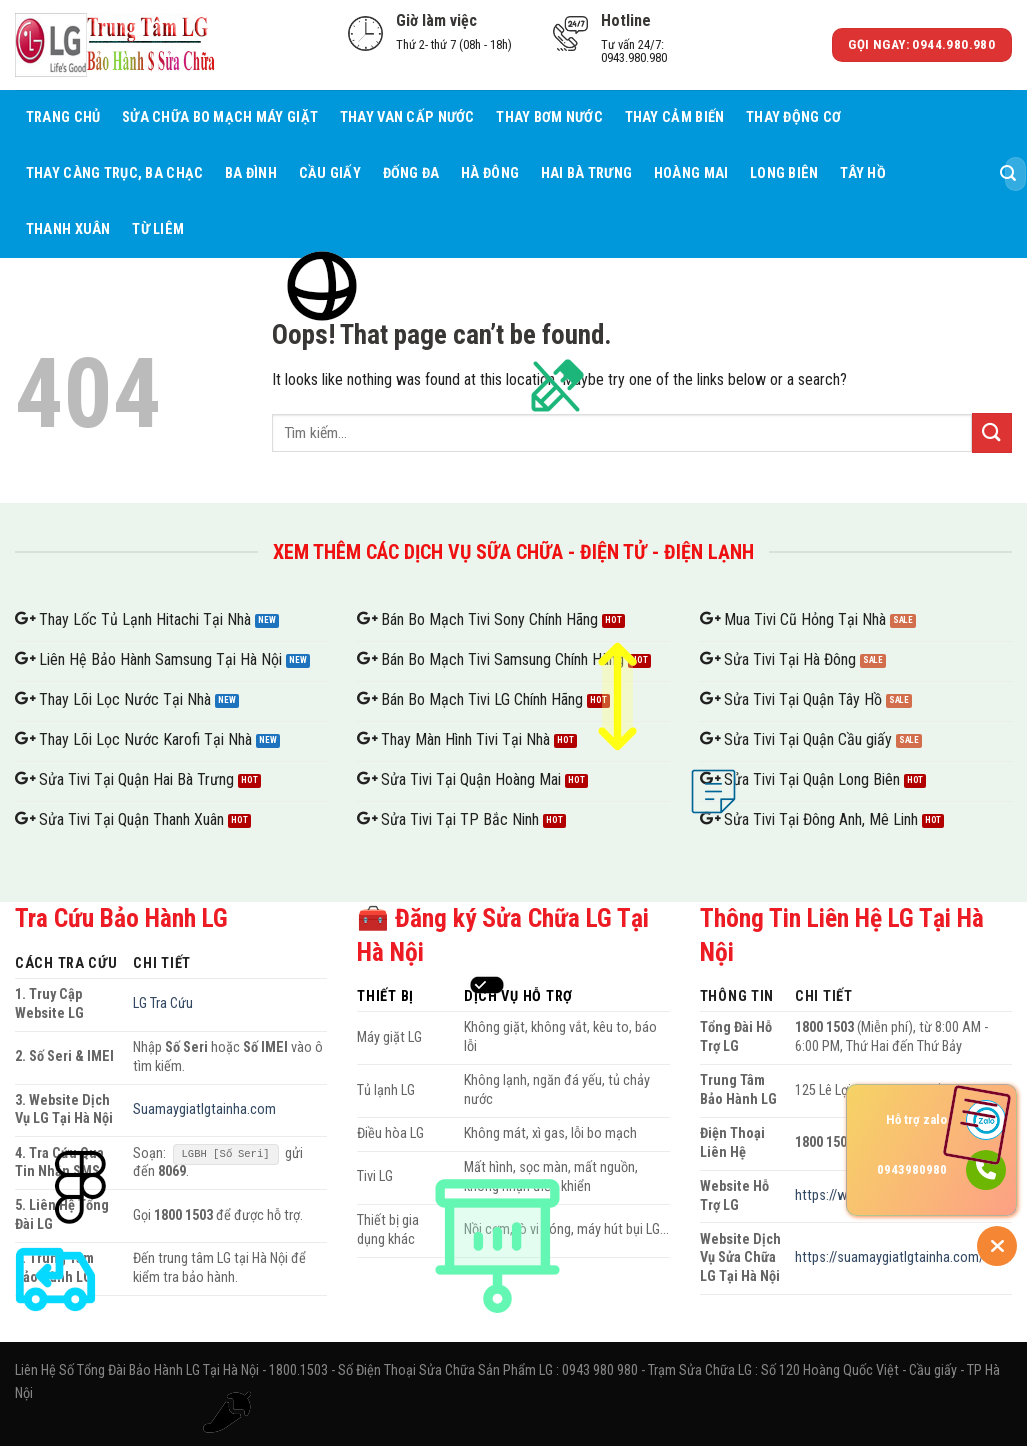  What do you see at coordinates (977, 1125) in the screenshot?
I see `view your resume on read.cv` at bounding box center [977, 1125].